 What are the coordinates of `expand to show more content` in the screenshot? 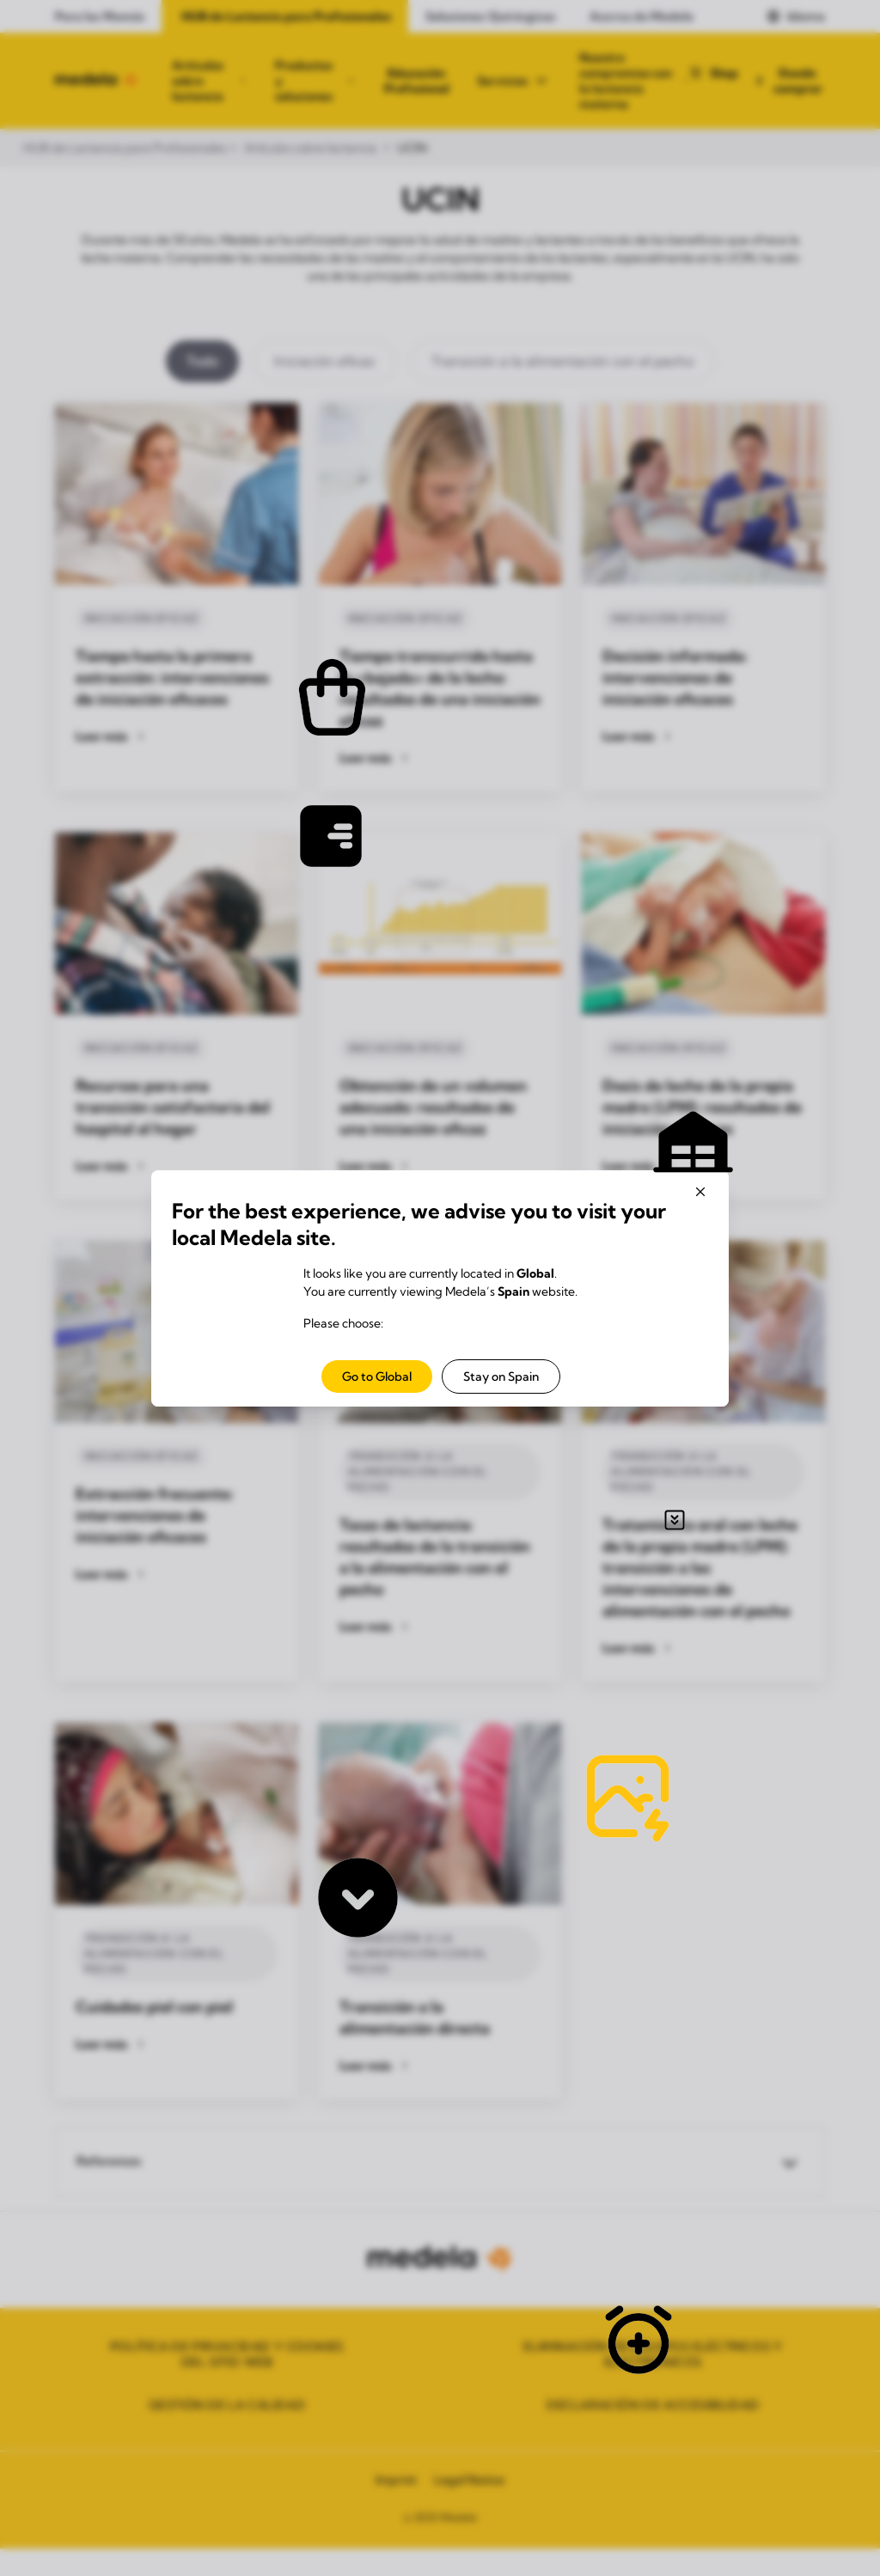 It's located at (358, 1897).